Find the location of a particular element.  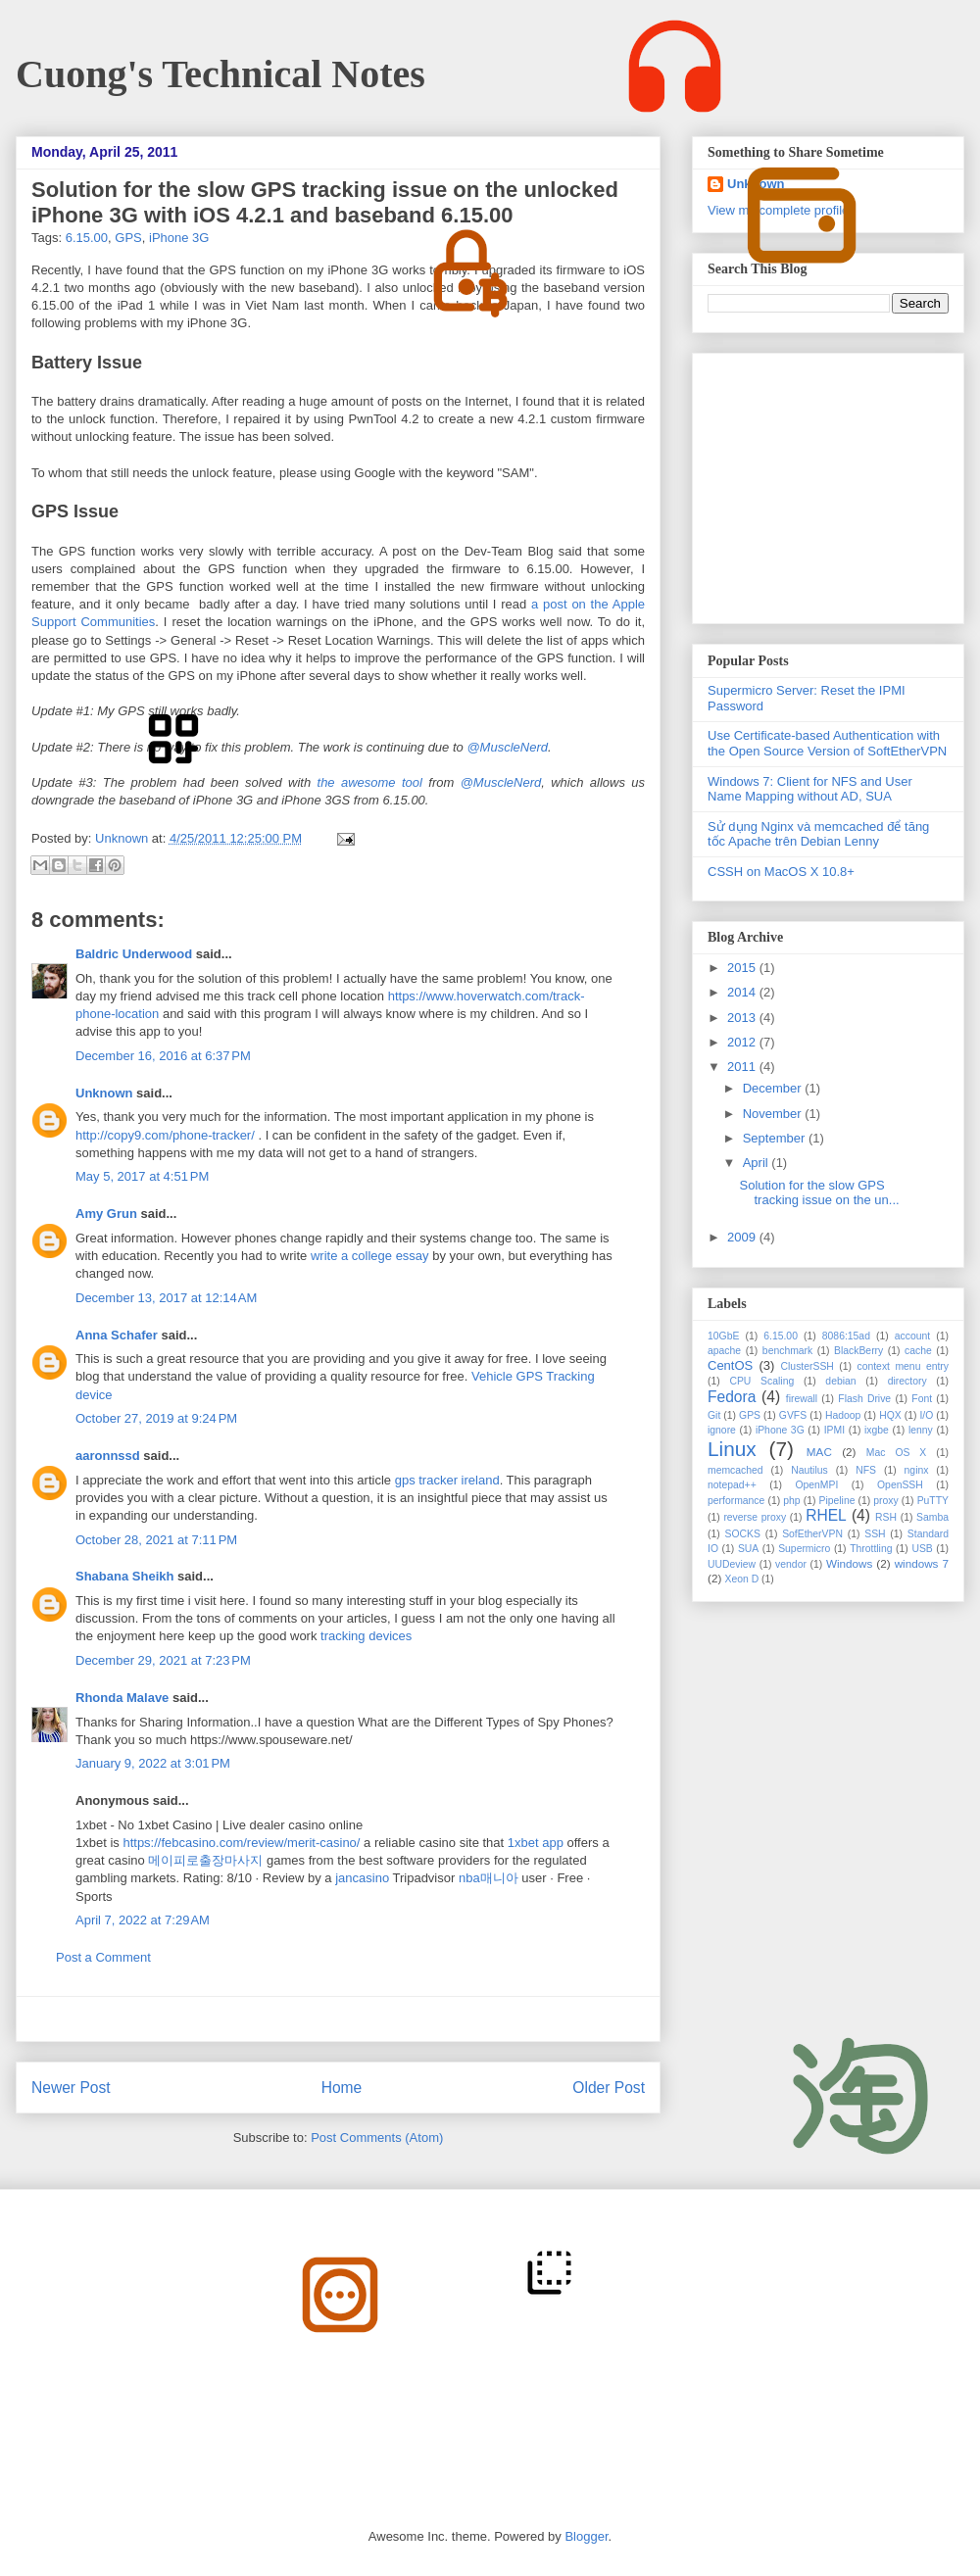

access your wallet or payment methods is located at coordinates (800, 219).